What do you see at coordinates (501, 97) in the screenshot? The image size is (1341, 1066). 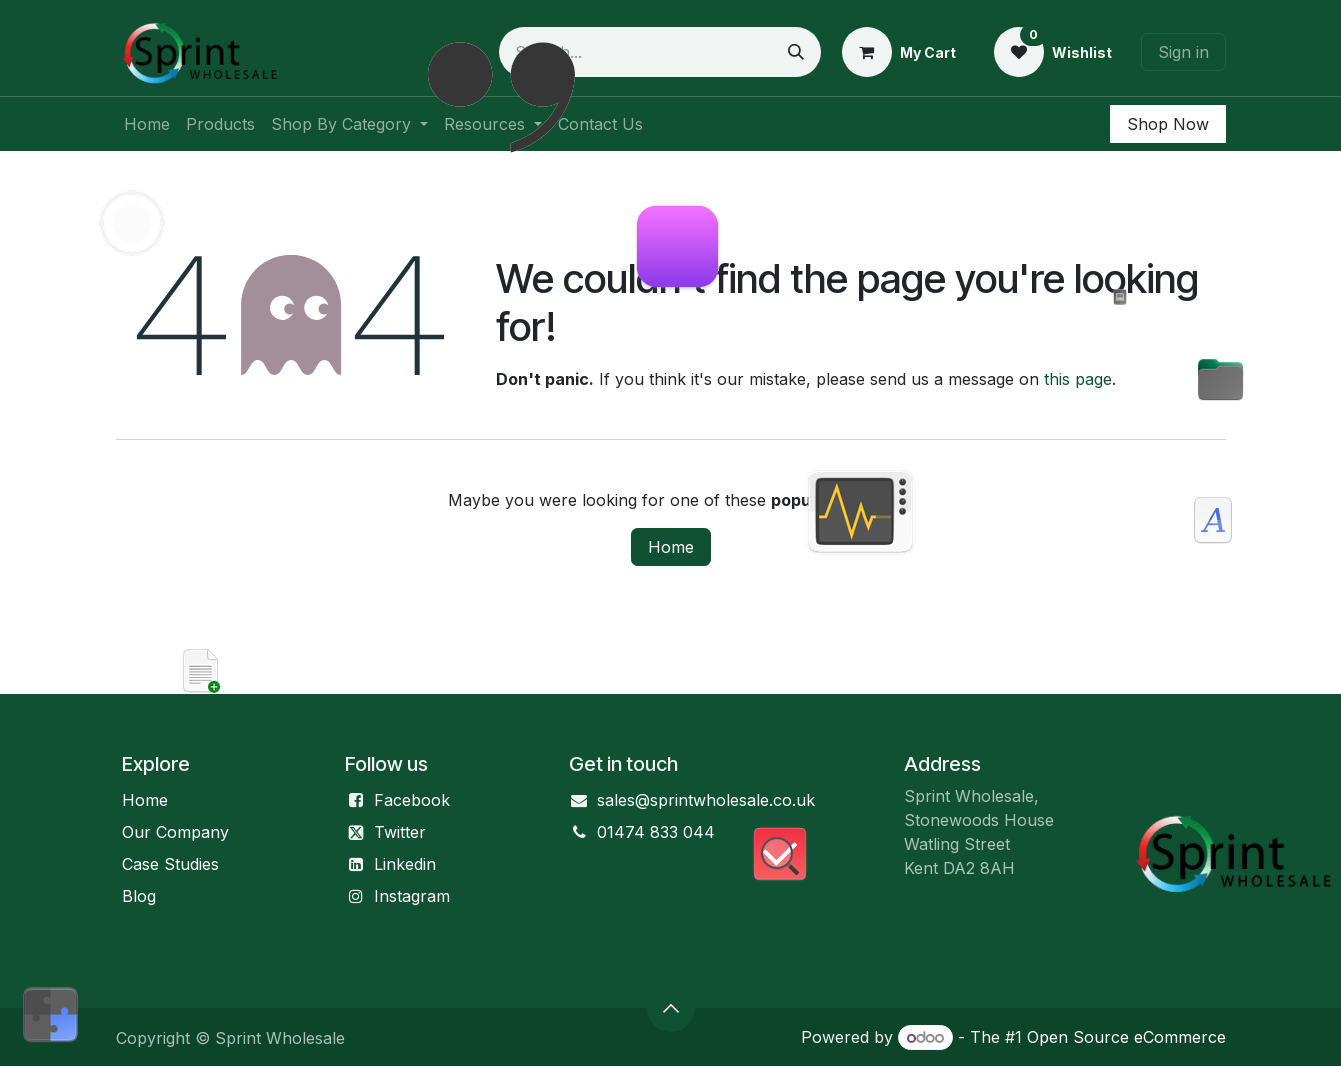 I see `punctuation input mode is currently inactive` at bounding box center [501, 97].